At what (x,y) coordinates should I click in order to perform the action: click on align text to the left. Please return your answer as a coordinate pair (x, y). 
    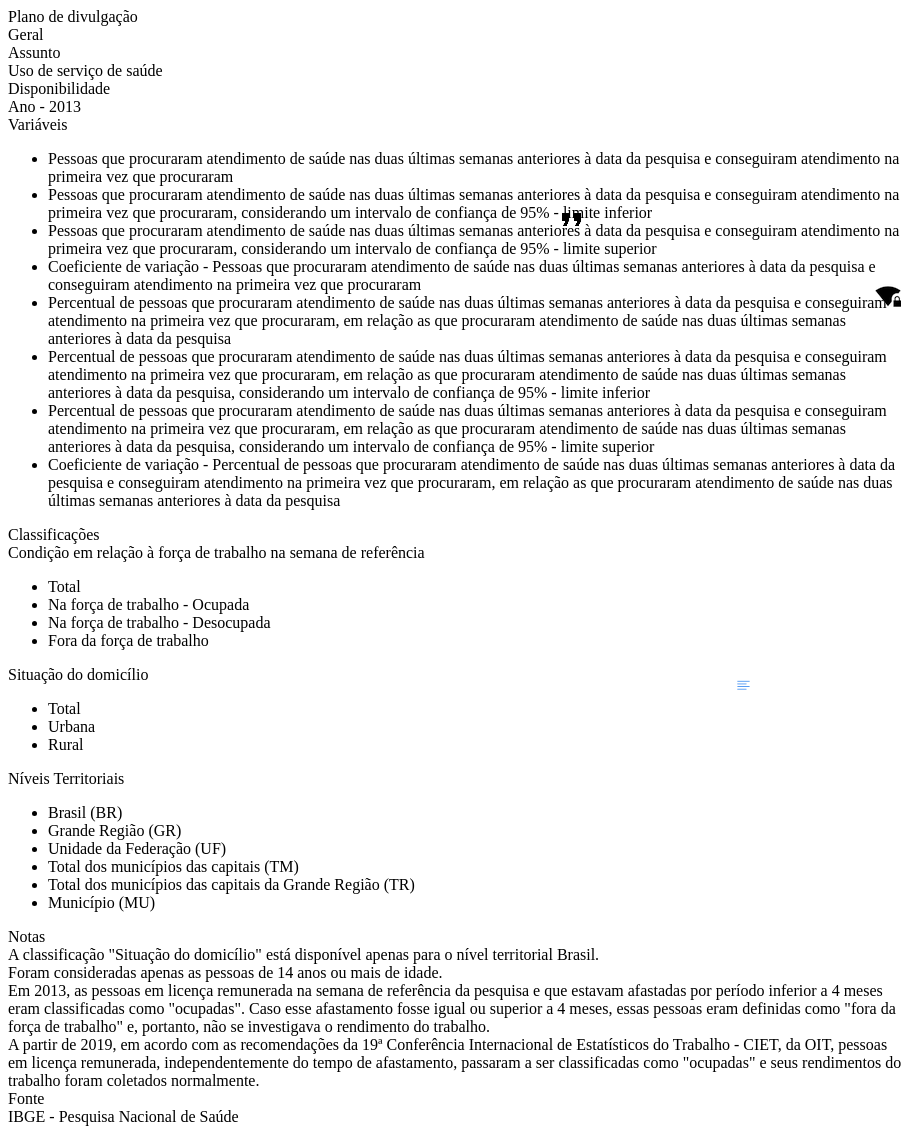
    Looking at the image, I should click on (743, 685).